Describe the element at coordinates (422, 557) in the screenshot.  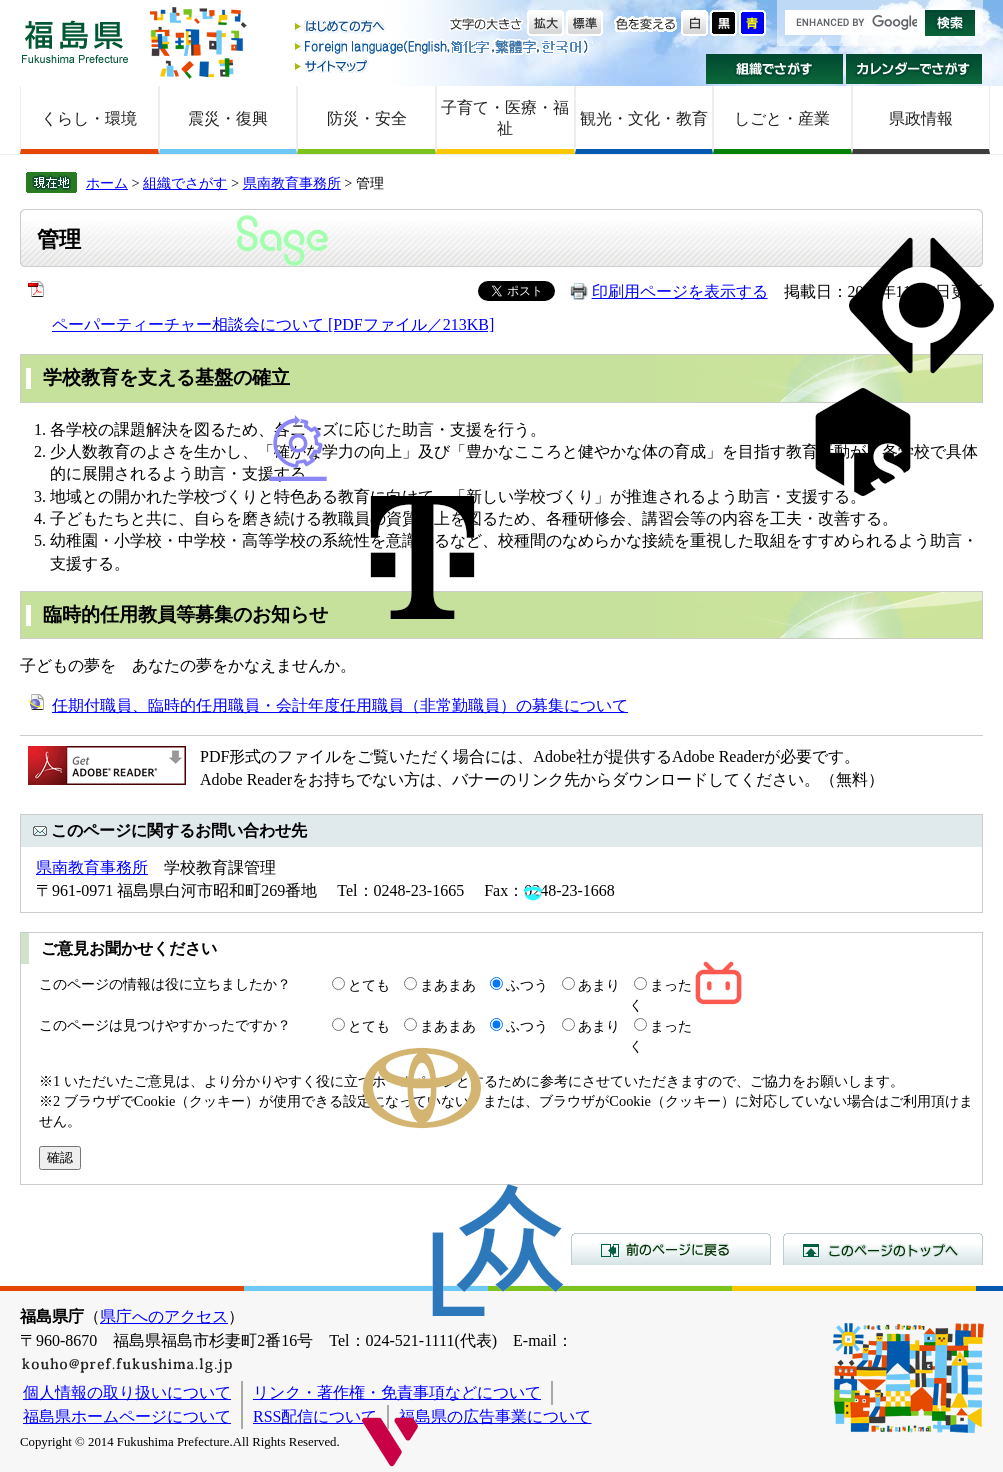
I see `deutsche telekom company logo` at that location.